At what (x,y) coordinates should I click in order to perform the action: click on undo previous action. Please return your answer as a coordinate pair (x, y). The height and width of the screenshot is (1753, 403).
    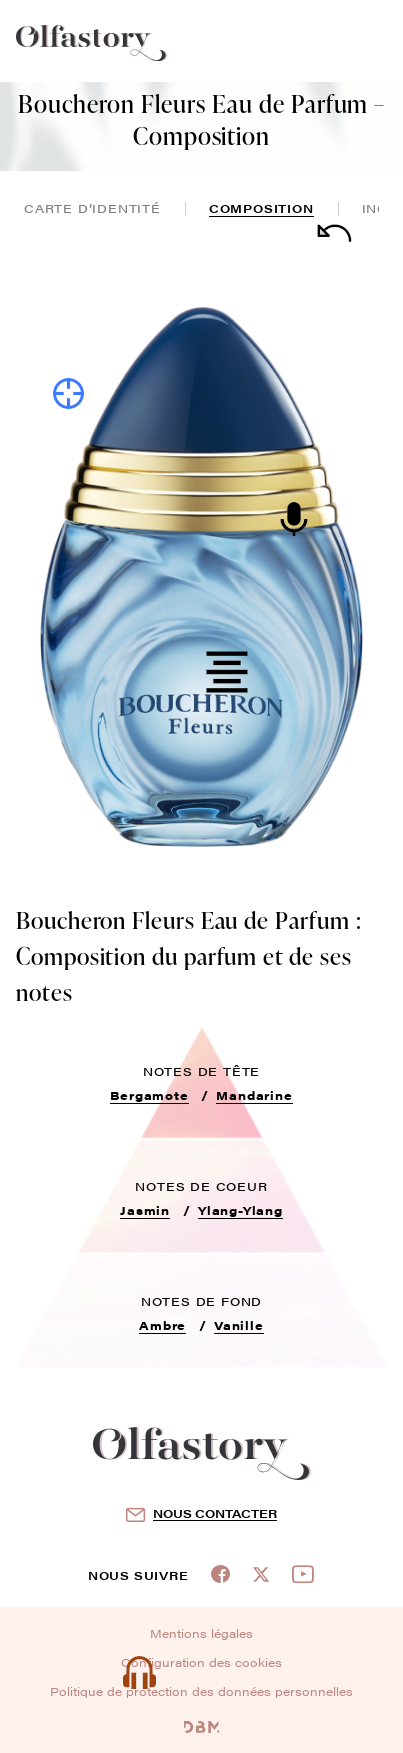
    Looking at the image, I should click on (335, 232).